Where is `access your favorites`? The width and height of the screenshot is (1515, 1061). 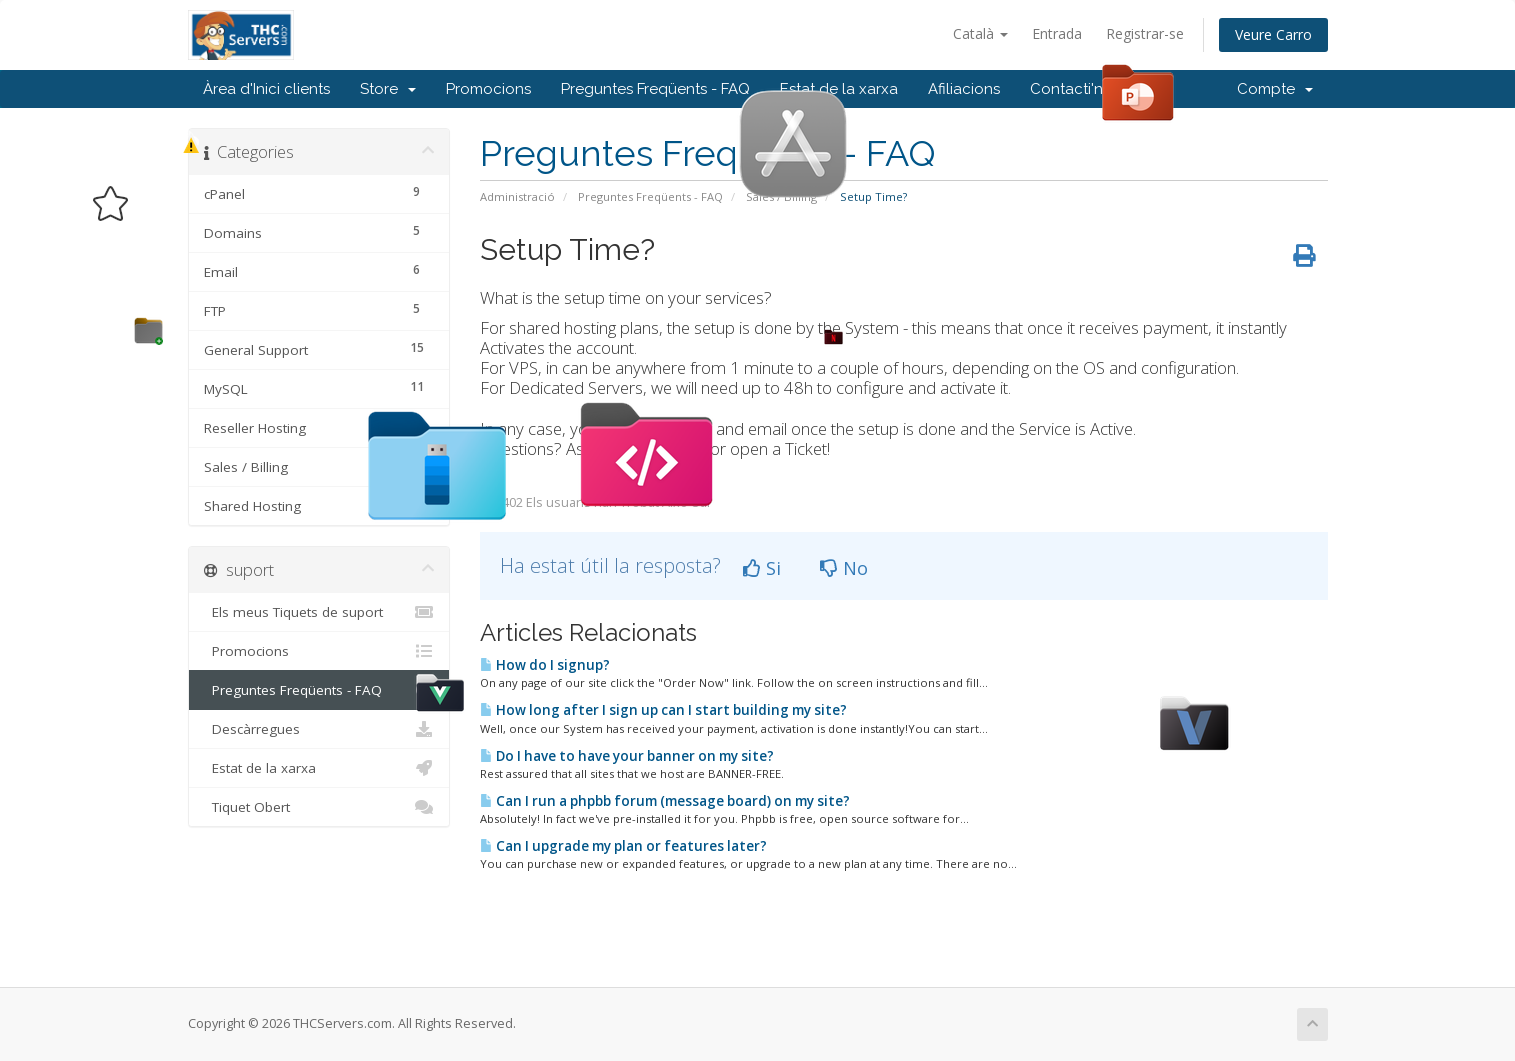
access your favorites is located at coordinates (110, 203).